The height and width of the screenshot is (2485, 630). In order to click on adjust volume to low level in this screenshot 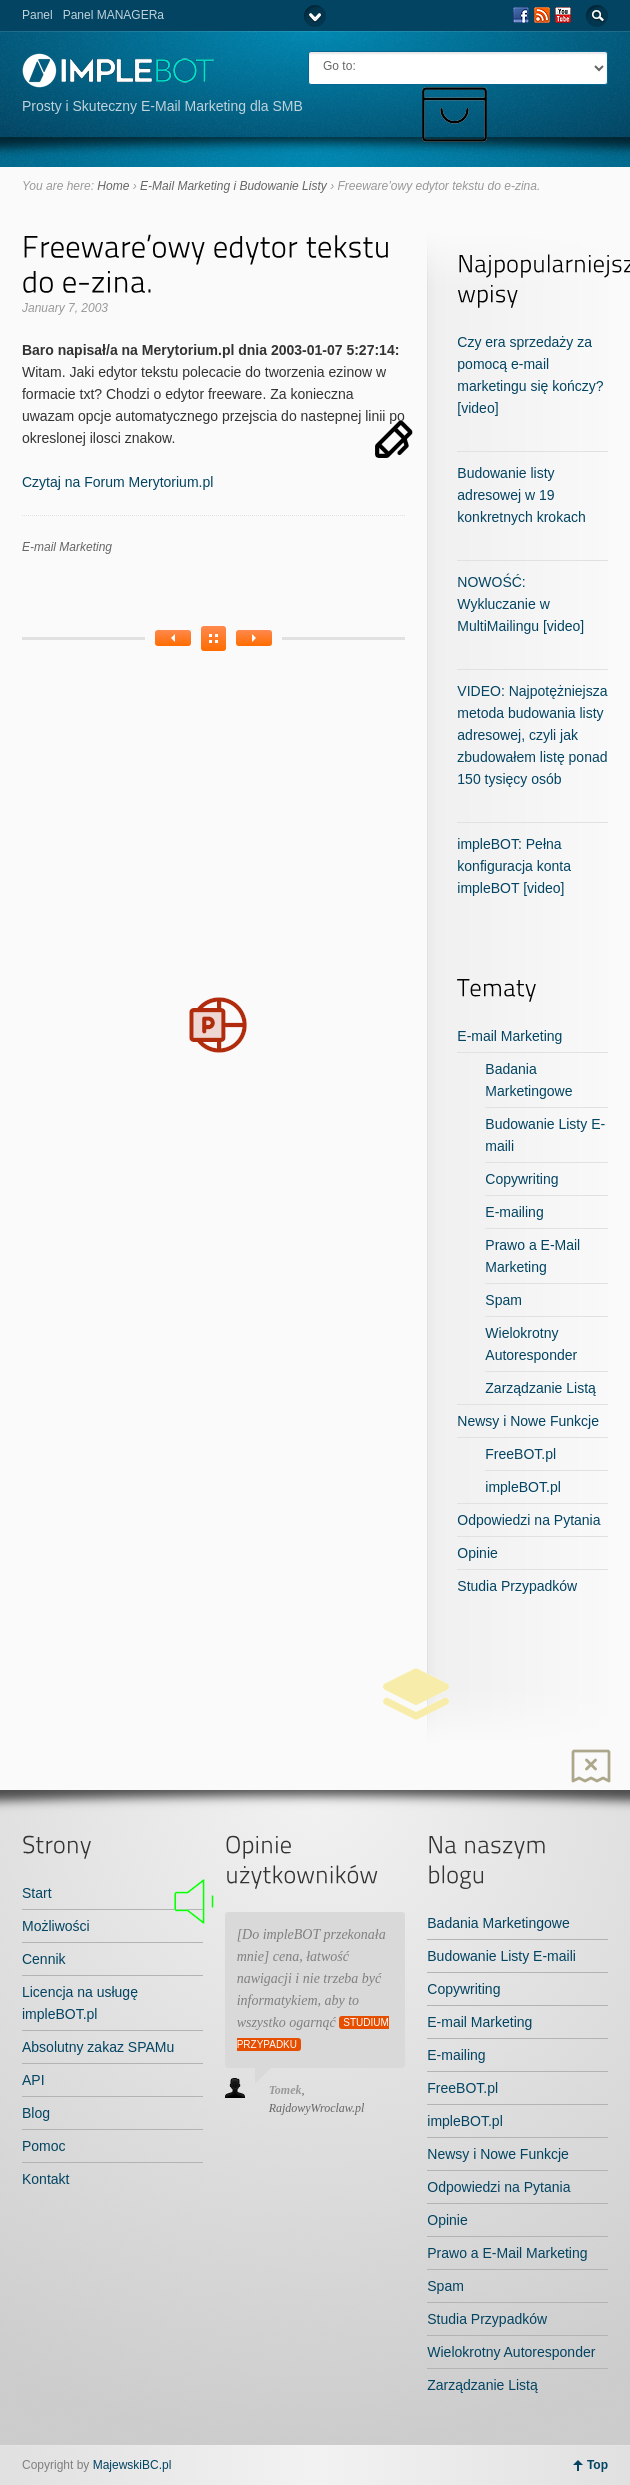, I will do `click(196, 1901)`.